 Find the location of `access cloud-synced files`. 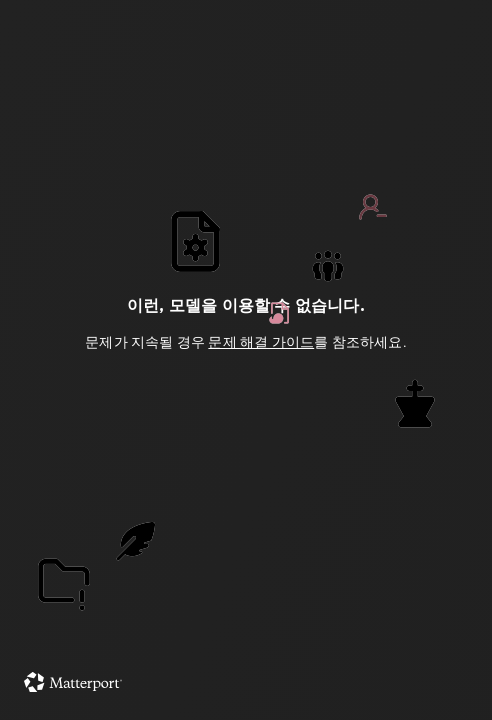

access cloud-synced files is located at coordinates (280, 313).